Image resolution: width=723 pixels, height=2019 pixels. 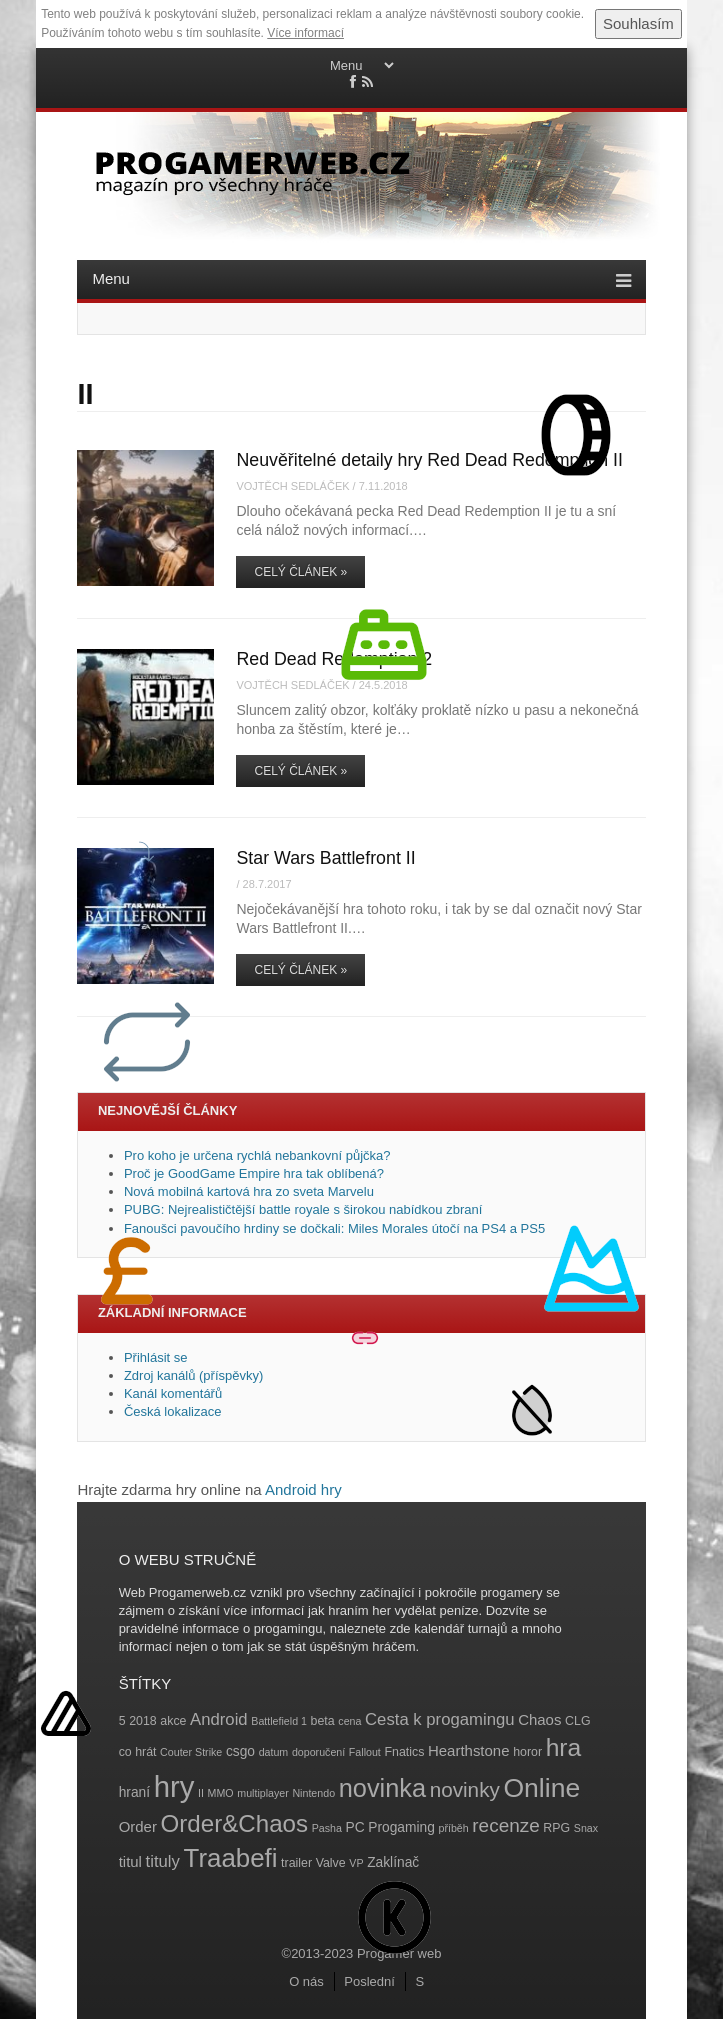 What do you see at coordinates (365, 1338) in the screenshot?
I see `copy or share a link` at bounding box center [365, 1338].